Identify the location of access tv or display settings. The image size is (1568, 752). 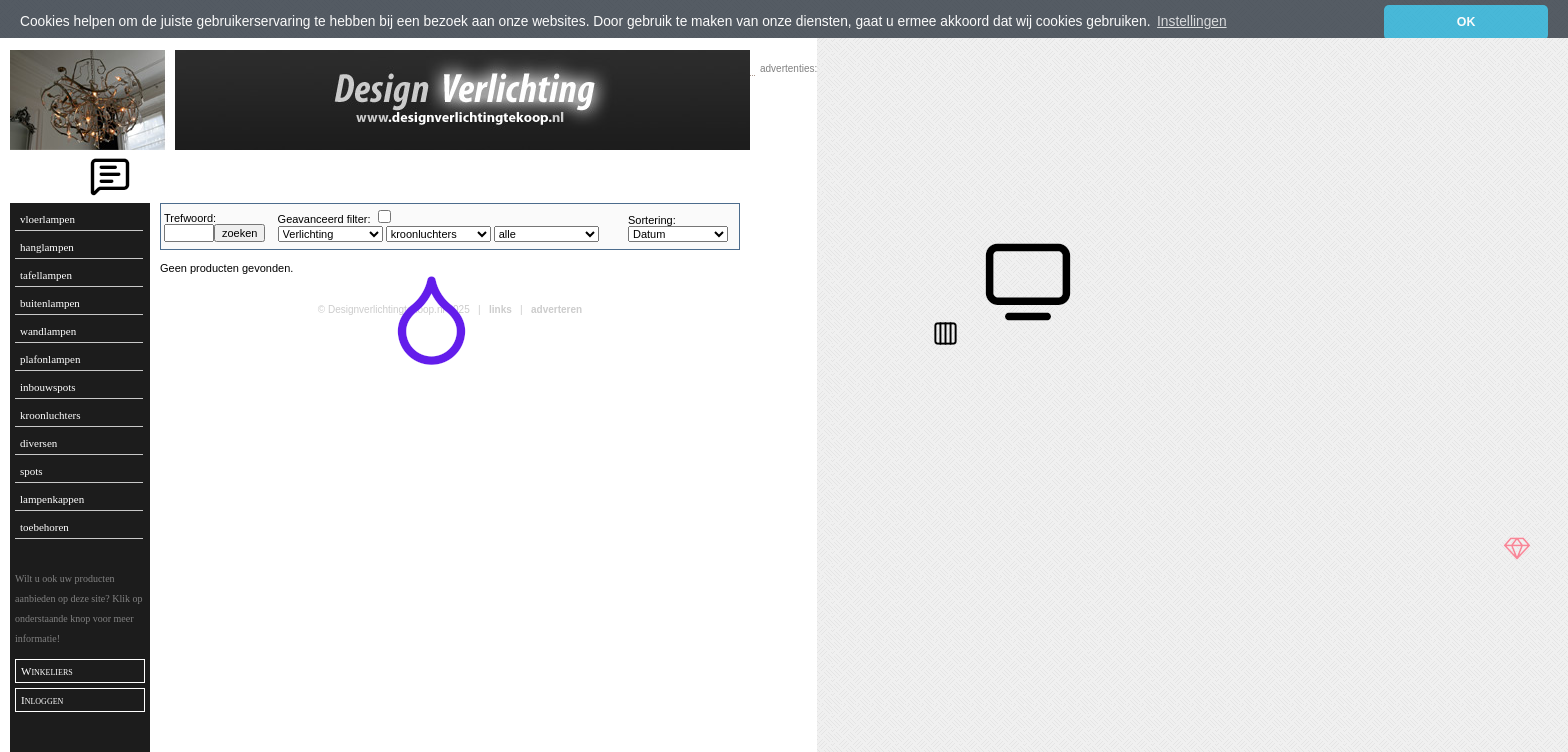
(1028, 282).